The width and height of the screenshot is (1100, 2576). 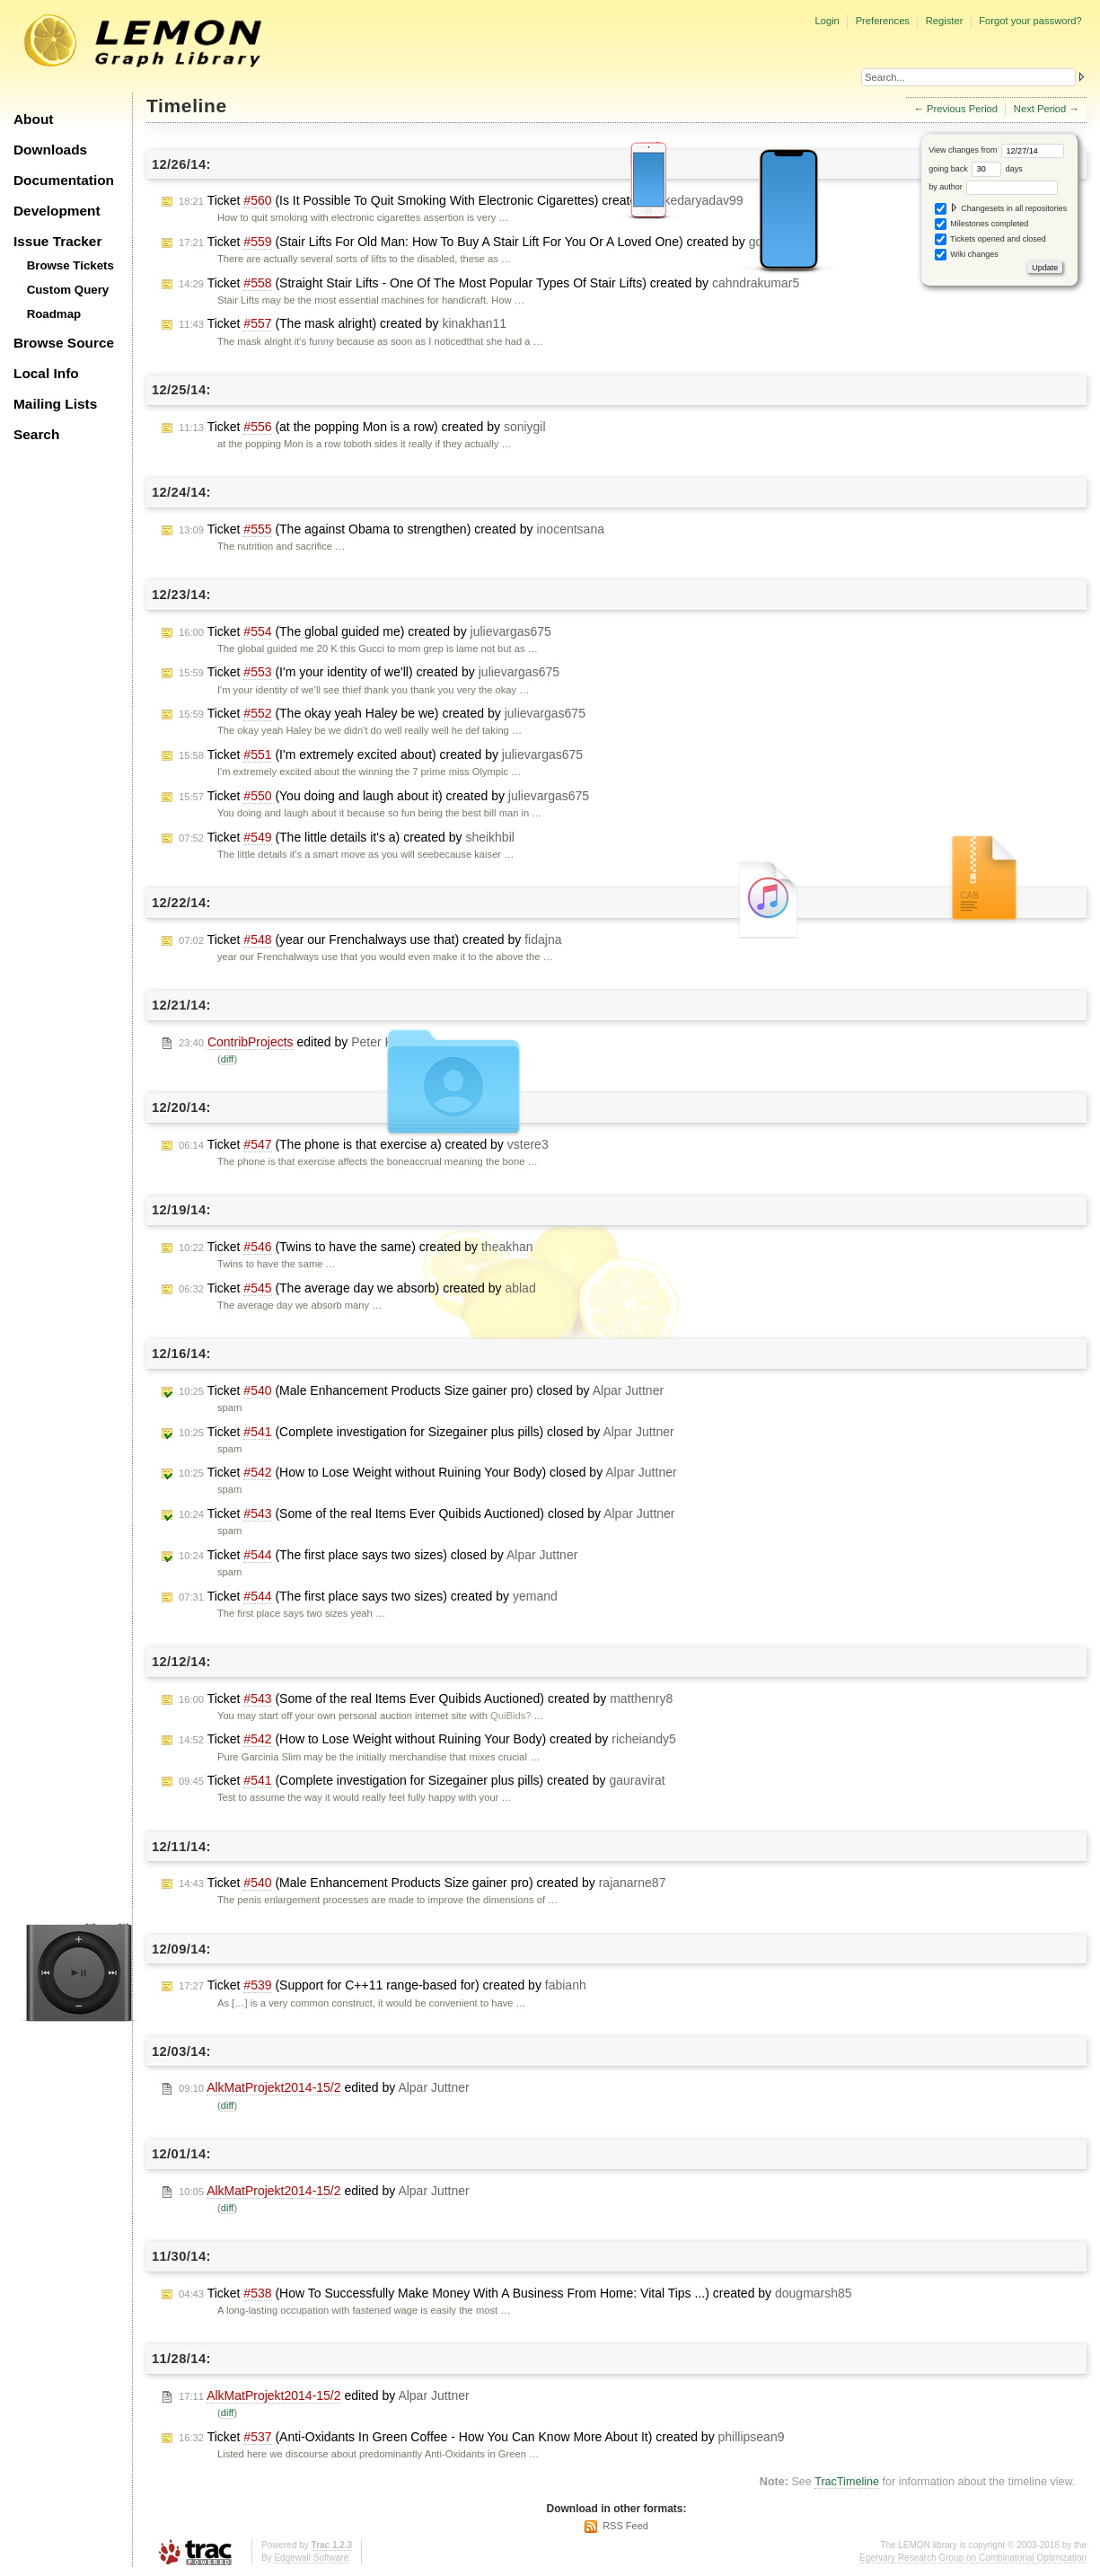 I want to click on a compressed cabinet (.cab) archive file, so click(x=984, y=879).